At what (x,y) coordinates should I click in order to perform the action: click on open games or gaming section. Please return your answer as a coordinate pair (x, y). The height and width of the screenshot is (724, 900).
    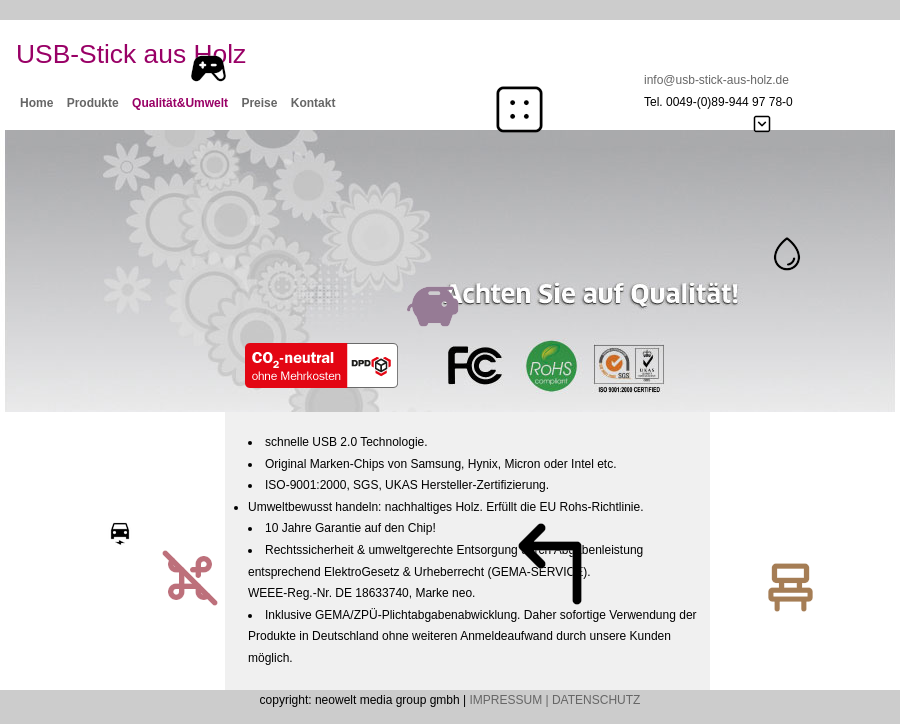
    Looking at the image, I should click on (208, 68).